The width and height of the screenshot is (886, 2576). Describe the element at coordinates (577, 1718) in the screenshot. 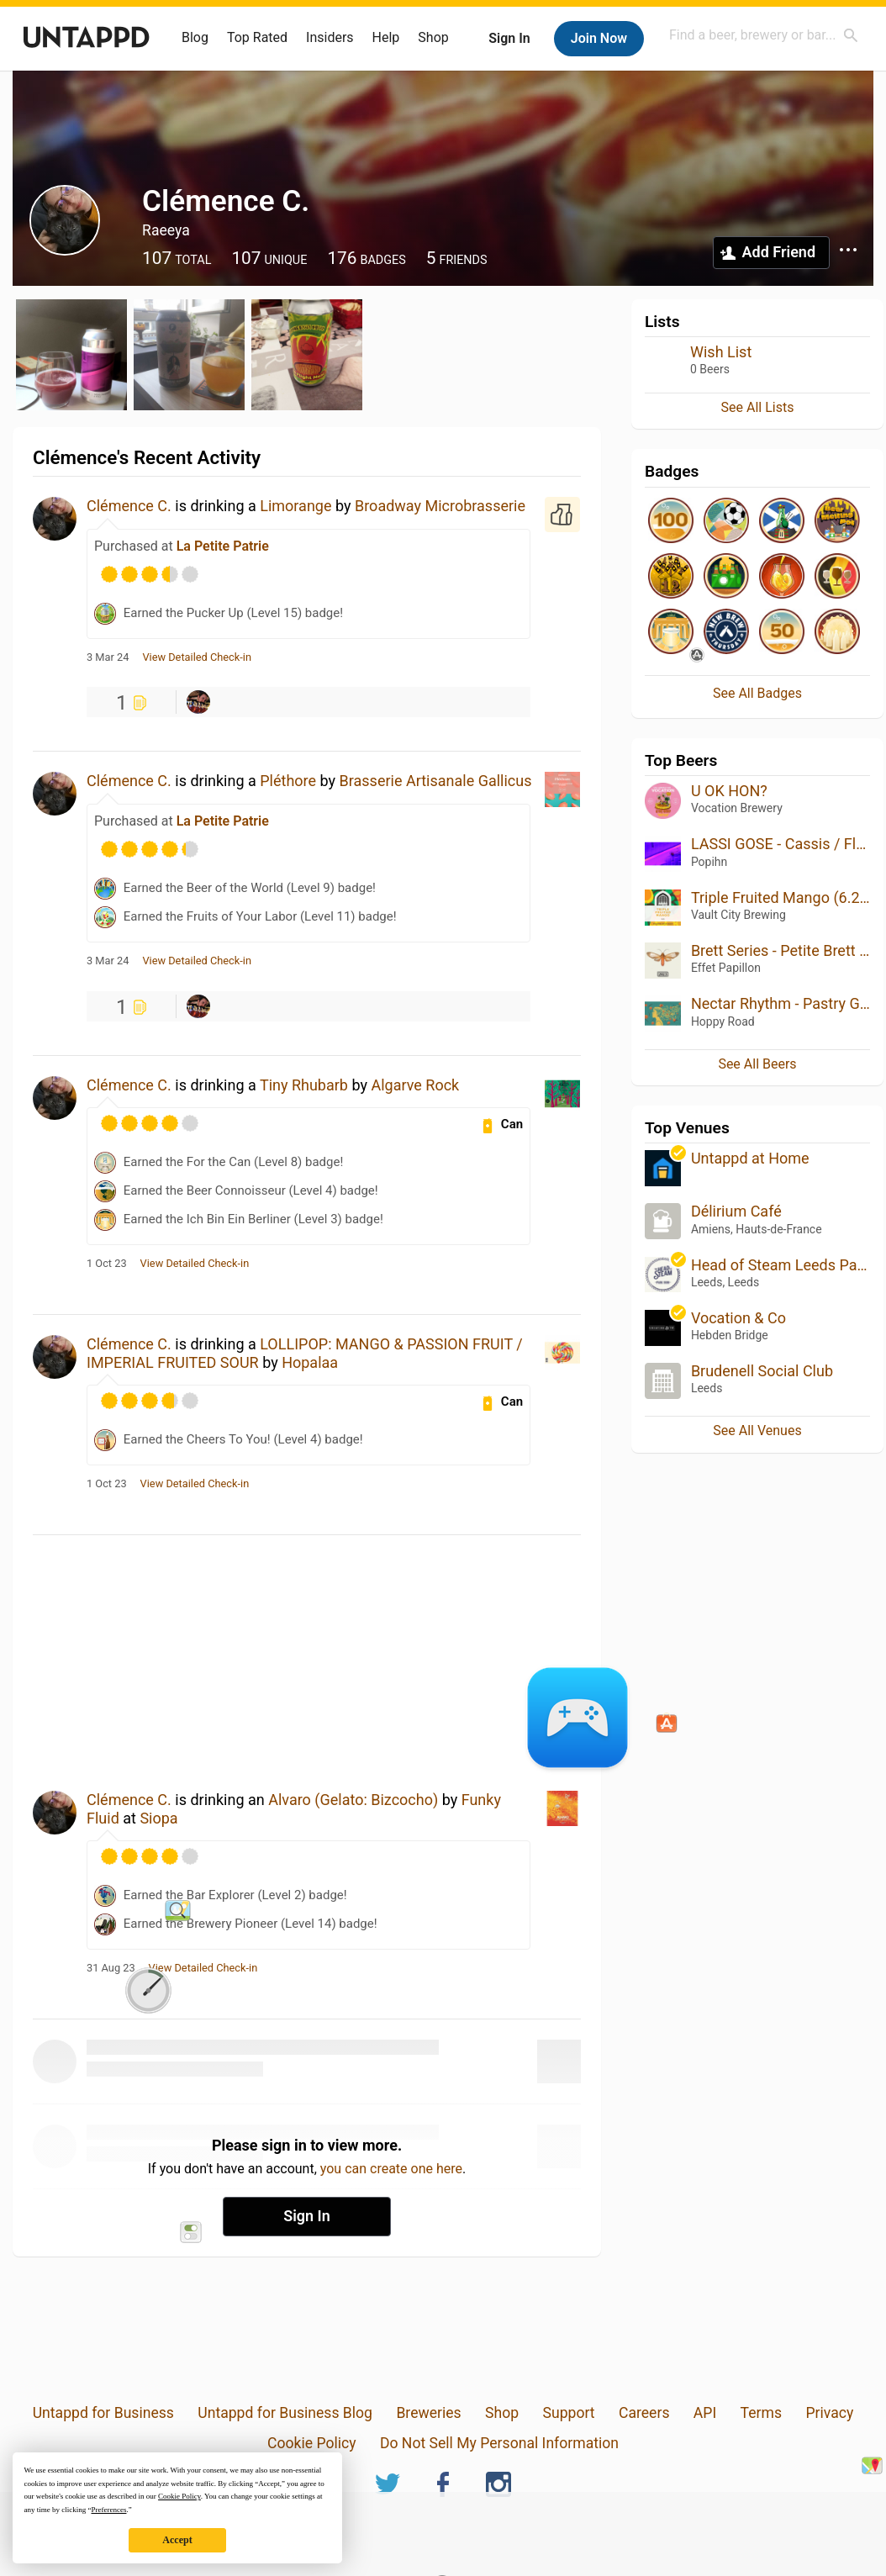

I see `open pcsx playstation emulator` at that location.